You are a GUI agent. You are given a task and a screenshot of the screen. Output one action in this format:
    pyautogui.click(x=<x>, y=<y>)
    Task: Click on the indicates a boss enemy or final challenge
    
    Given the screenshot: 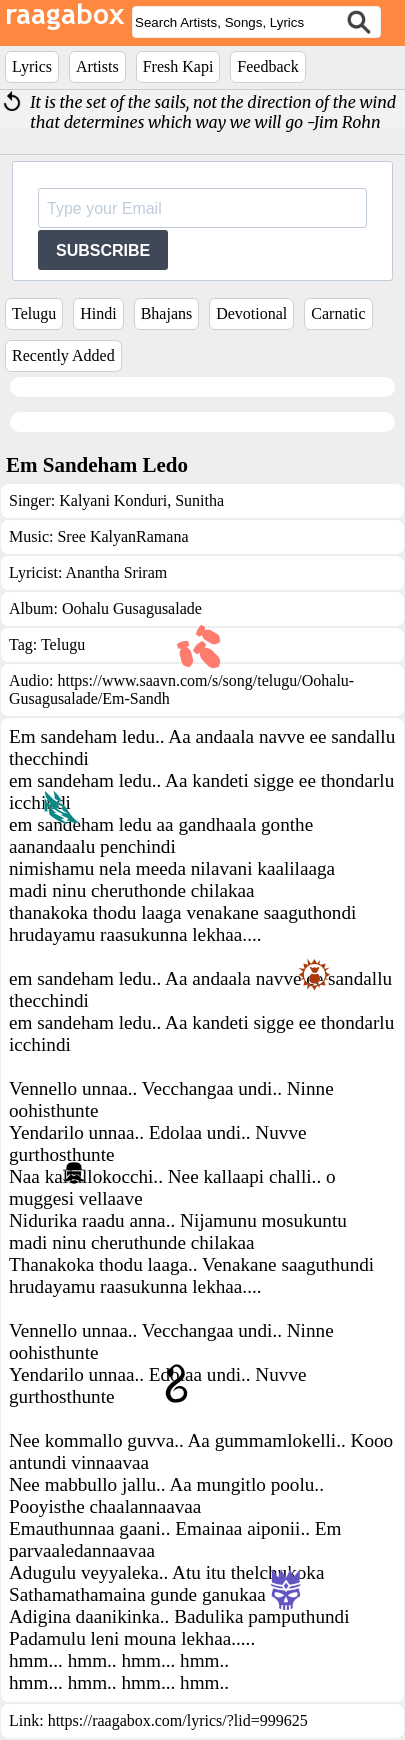 What is the action you would take?
    pyautogui.click(x=286, y=1590)
    